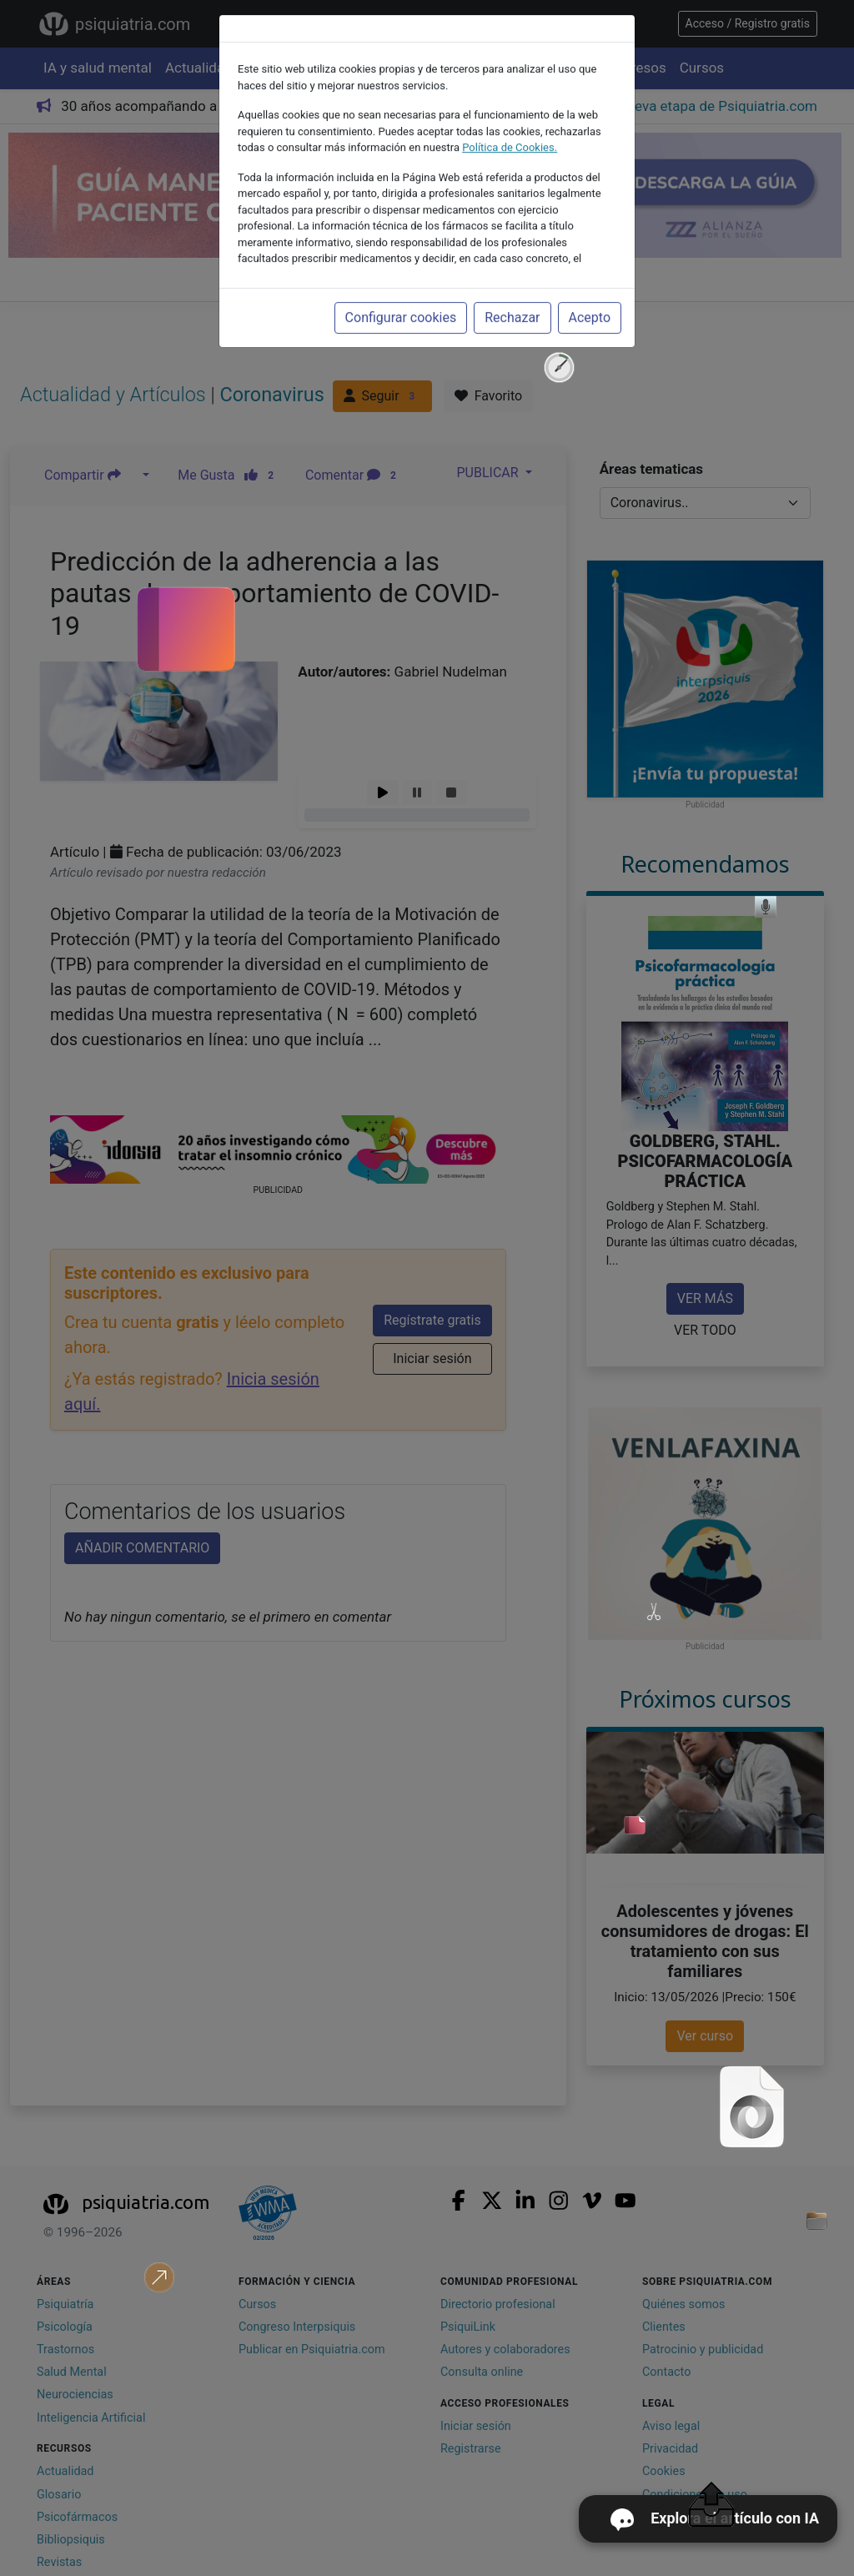 The height and width of the screenshot is (2576, 854). I want to click on open sysprof system profiler, so click(559, 367).